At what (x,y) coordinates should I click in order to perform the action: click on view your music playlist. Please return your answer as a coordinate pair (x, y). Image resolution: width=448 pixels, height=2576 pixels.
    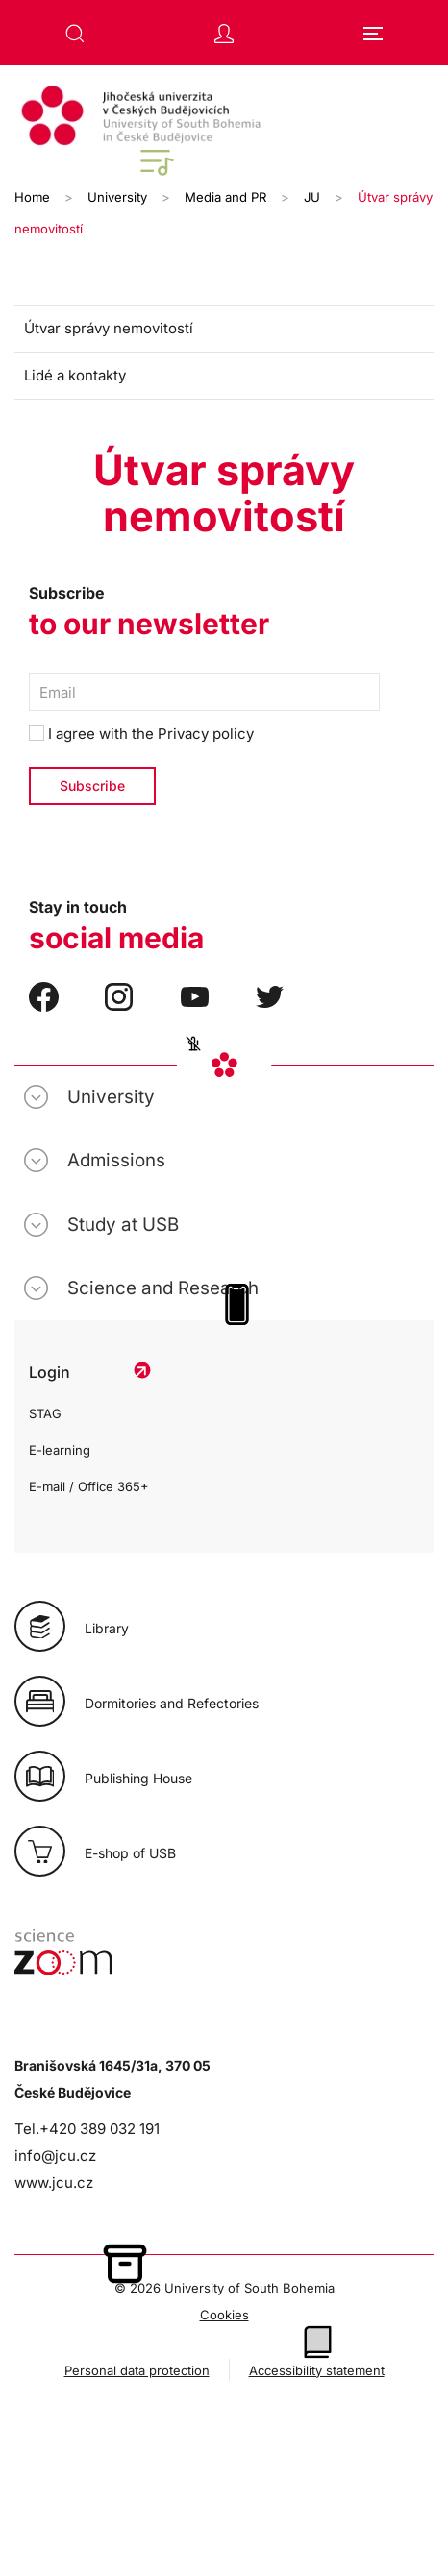
    Looking at the image, I should click on (155, 160).